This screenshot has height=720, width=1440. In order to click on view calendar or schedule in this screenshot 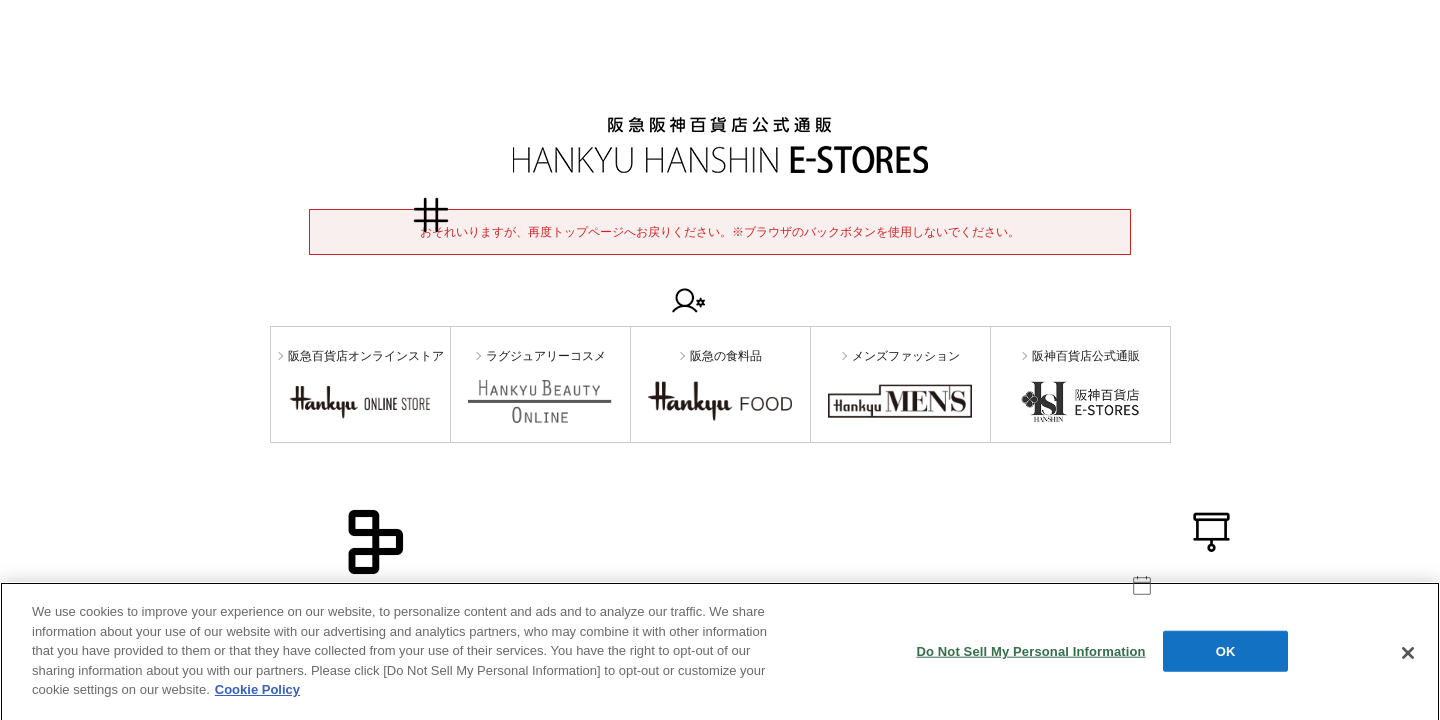, I will do `click(1142, 586)`.